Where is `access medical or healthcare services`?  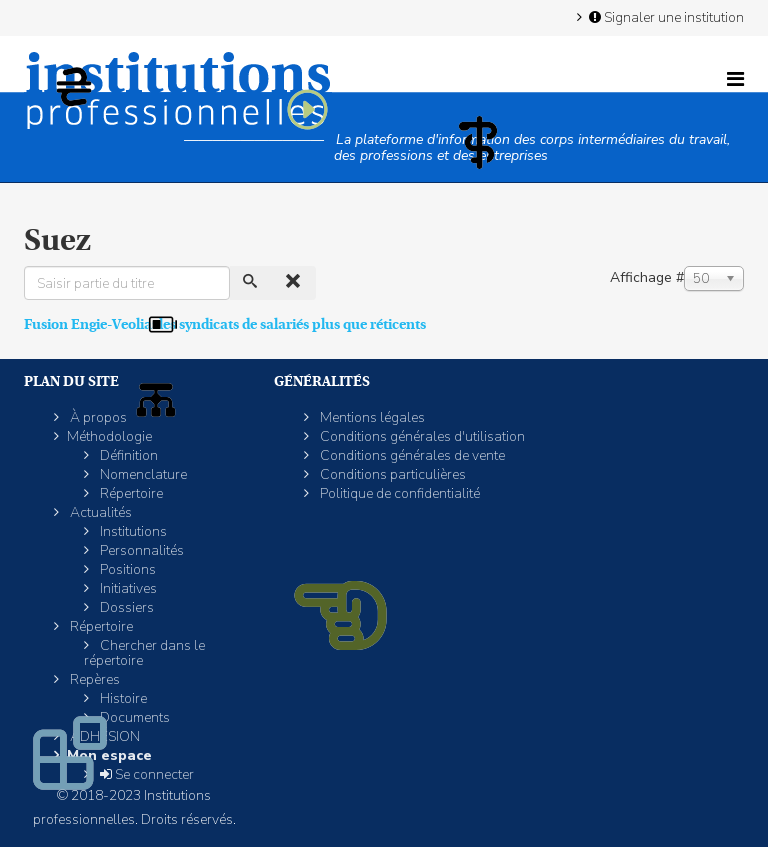
access medical or healthcare services is located at coordinates (479, 142).